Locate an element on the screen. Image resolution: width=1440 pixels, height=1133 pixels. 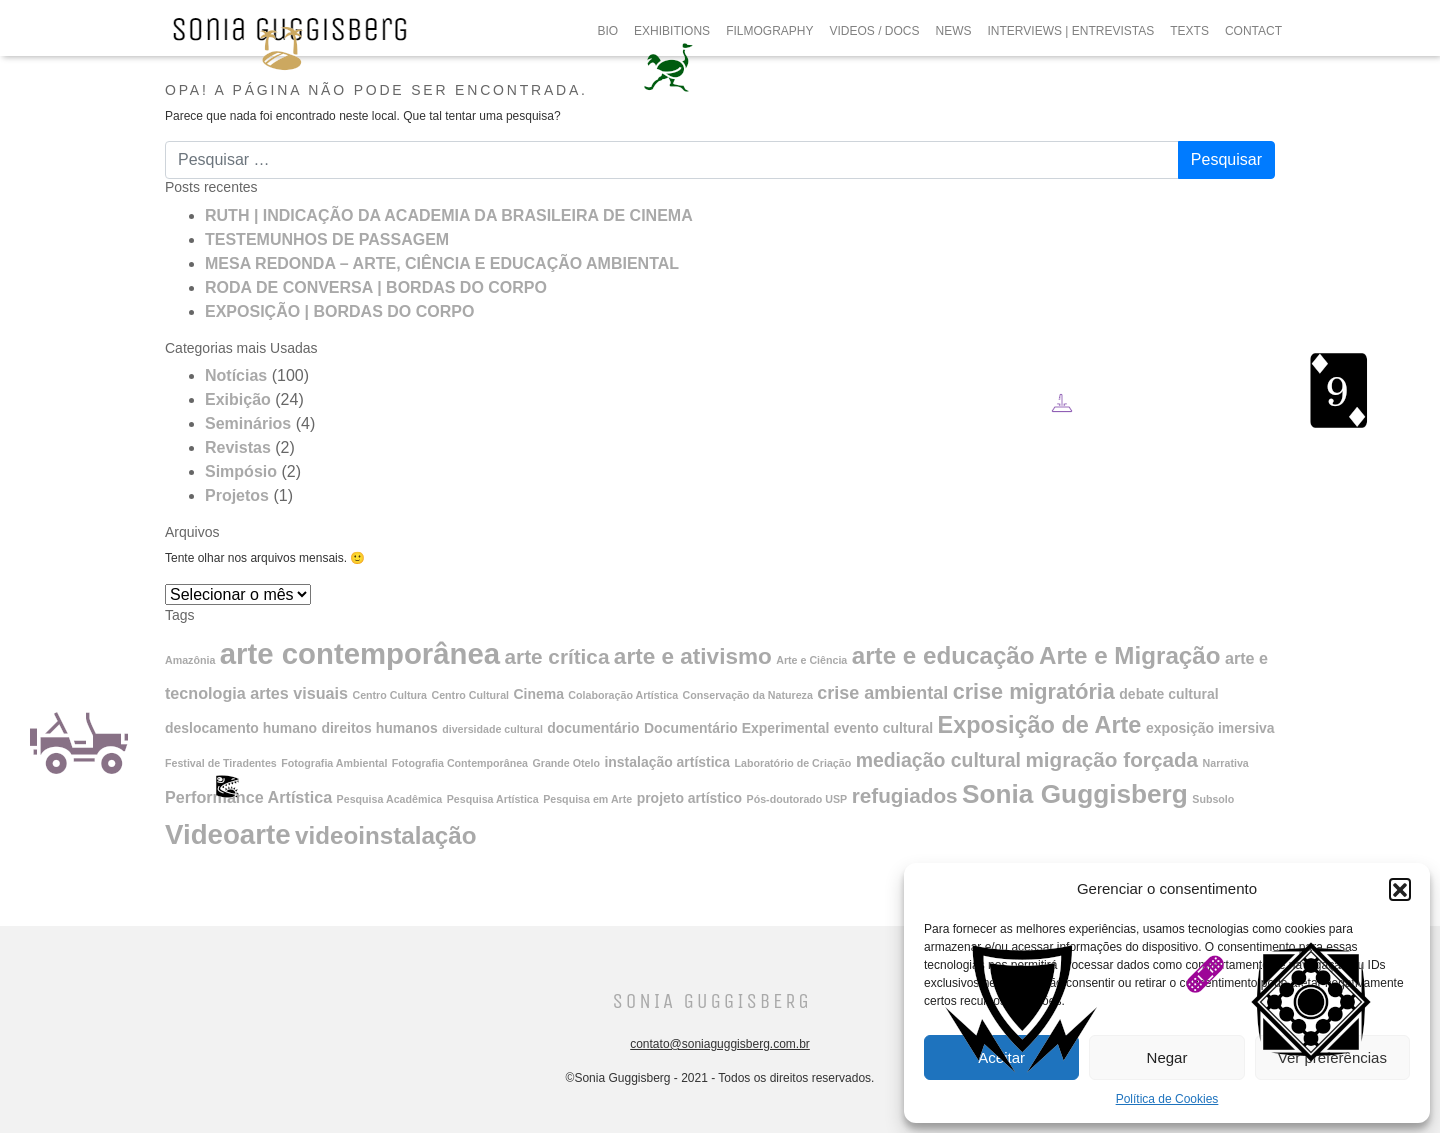
activate power shield or energy protection is located at coordinates (1021, 1003).